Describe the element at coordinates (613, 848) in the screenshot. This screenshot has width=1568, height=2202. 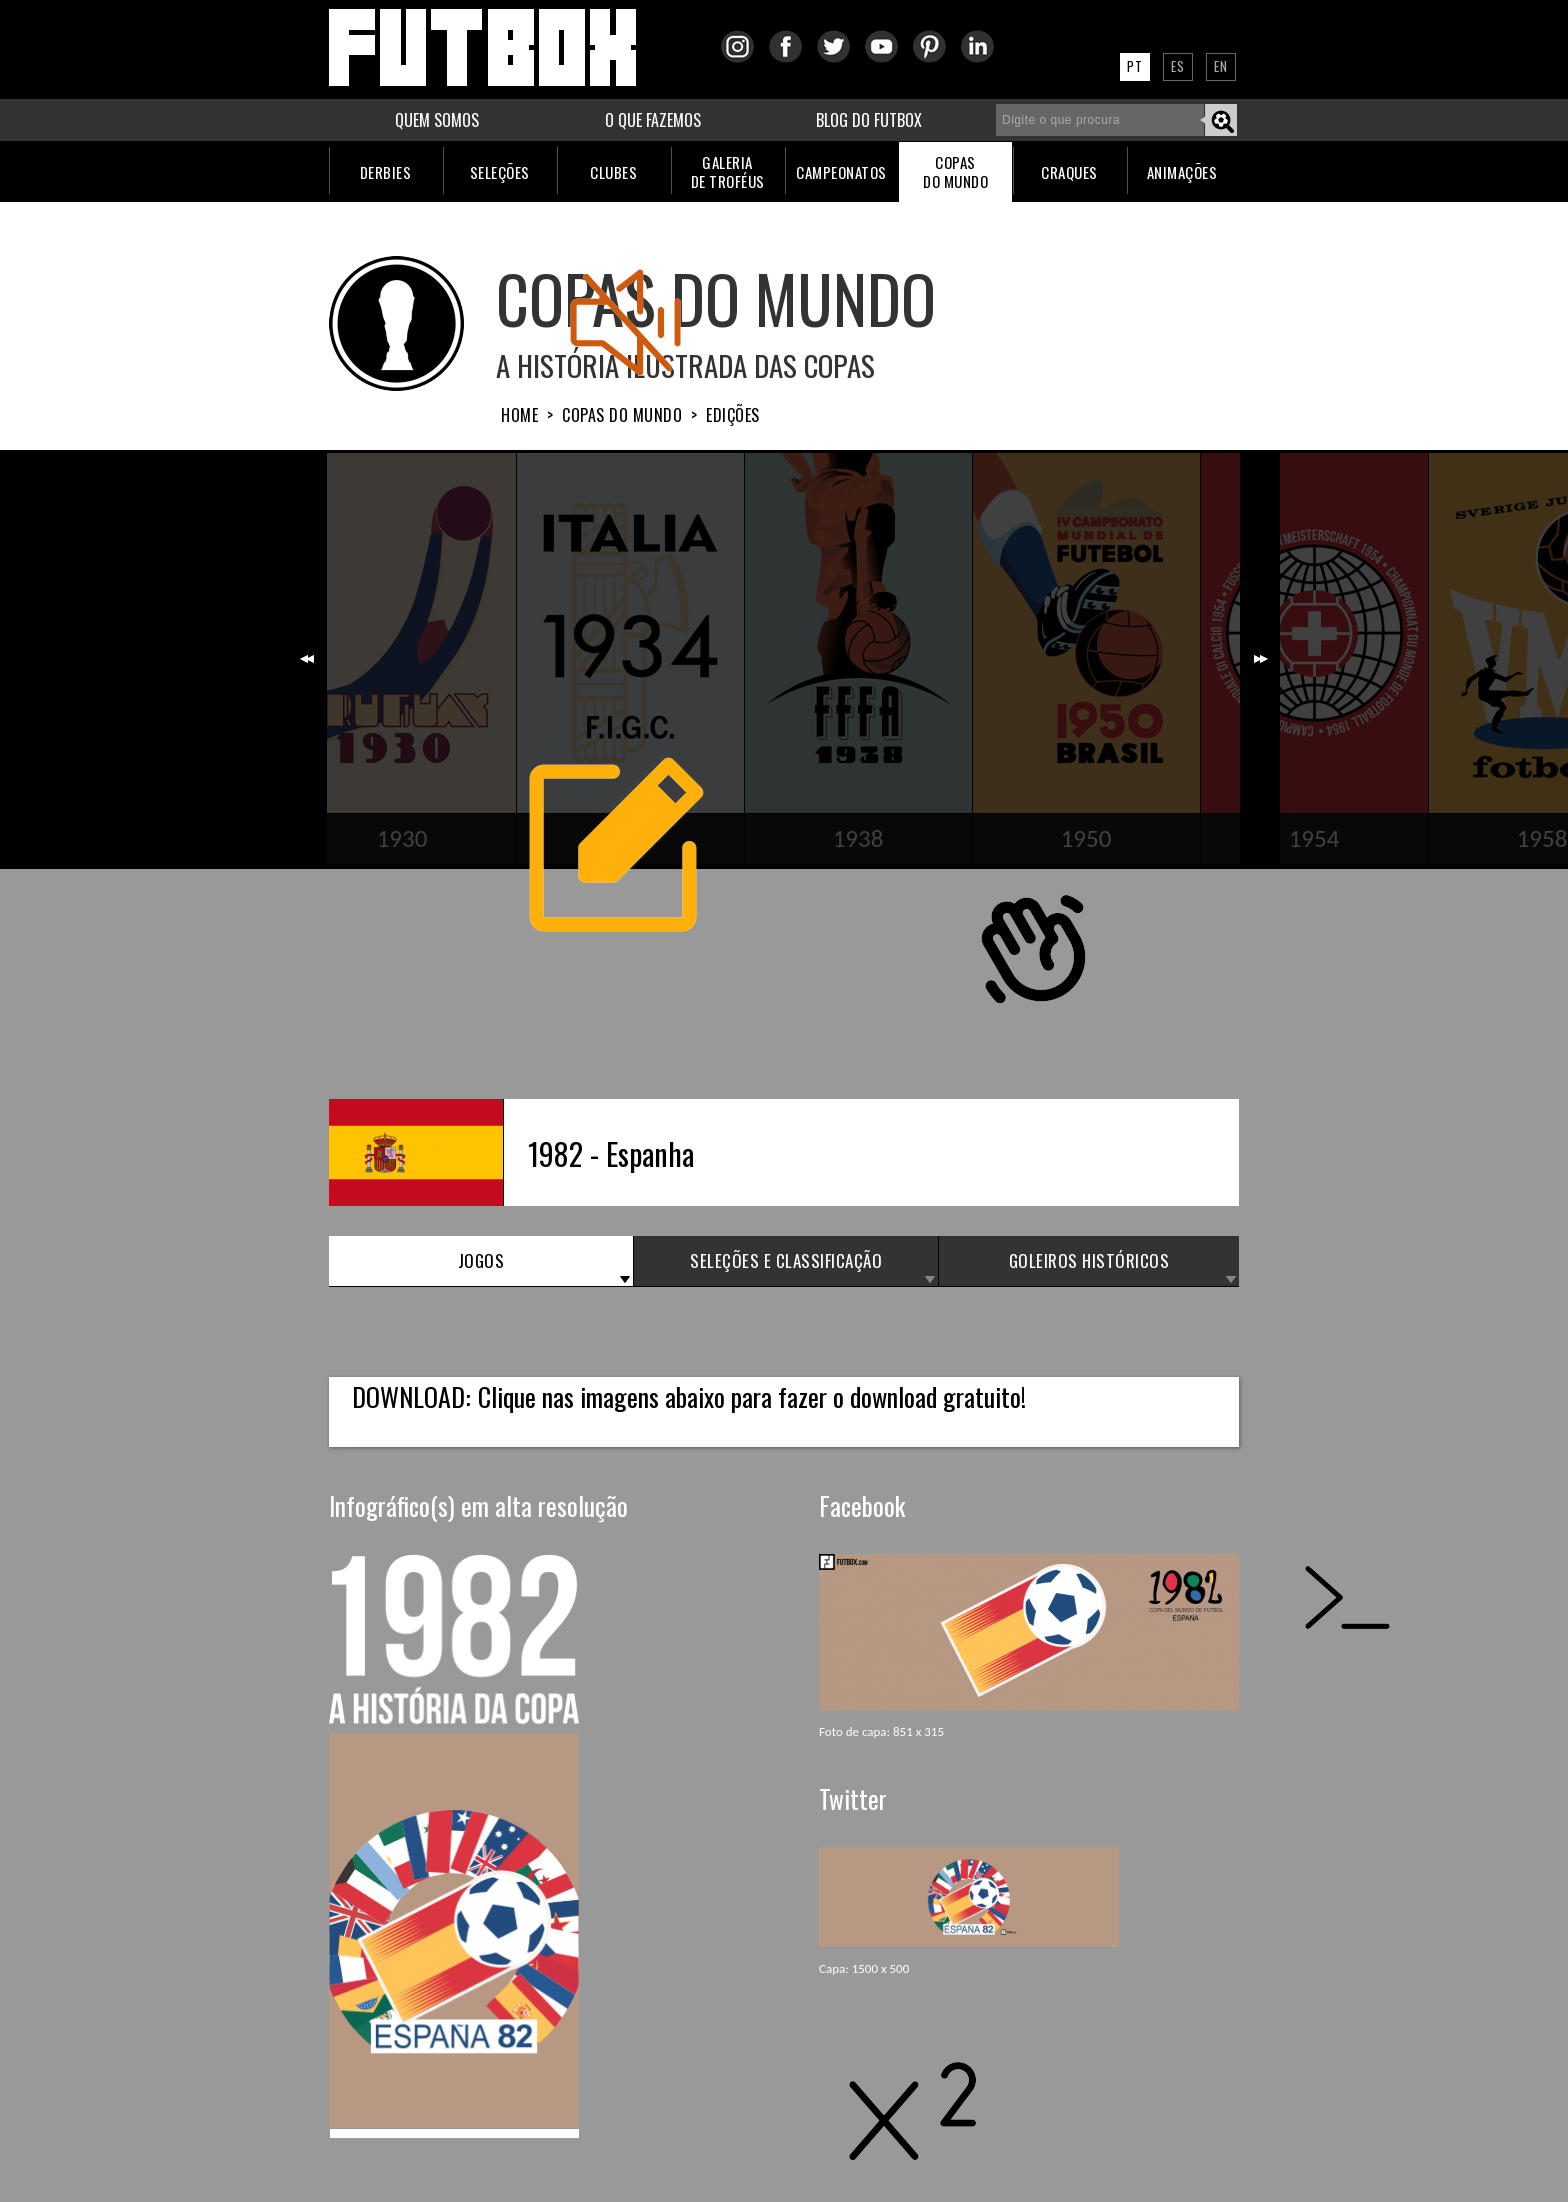
I see `compose a new note` at that location.